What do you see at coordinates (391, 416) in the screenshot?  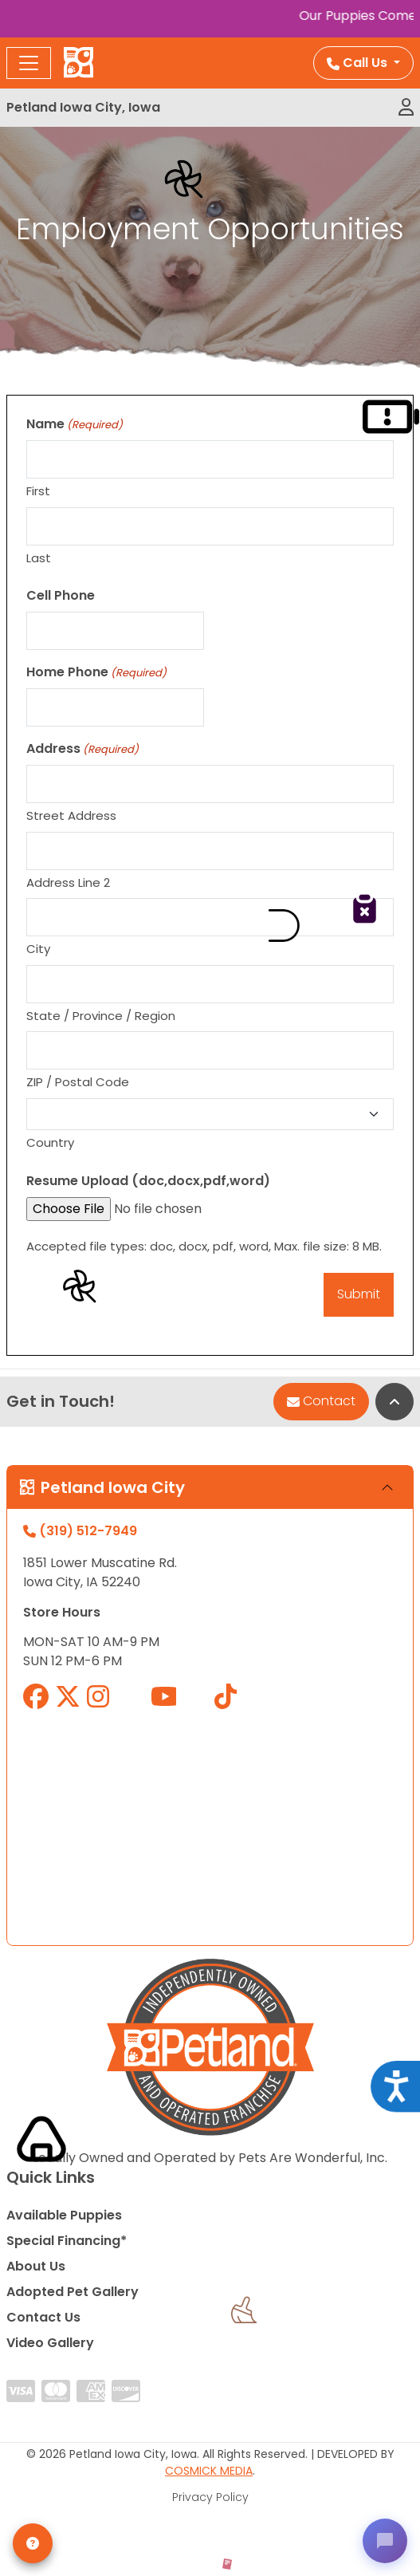 I see `indicates low battery warning` at bounding box center [391, 416].